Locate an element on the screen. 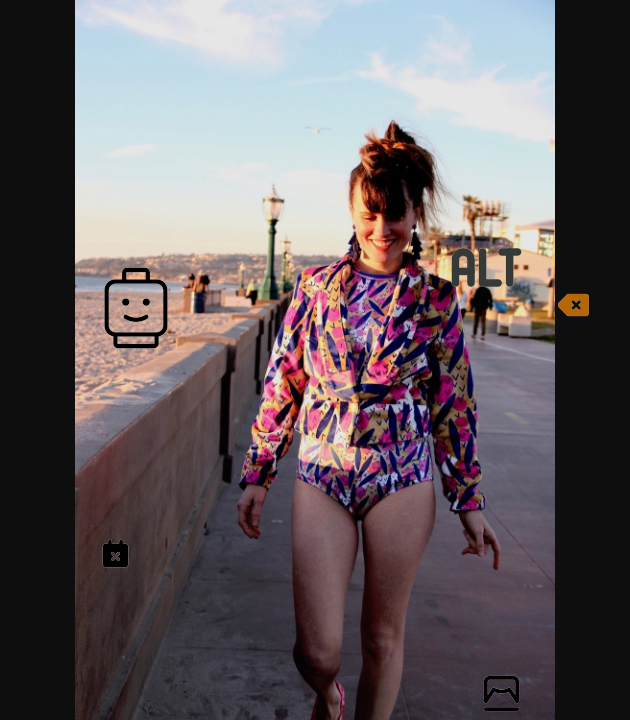 The image size is (630, 720). keyboard alt key indicator is located at coordinates (486, 267).